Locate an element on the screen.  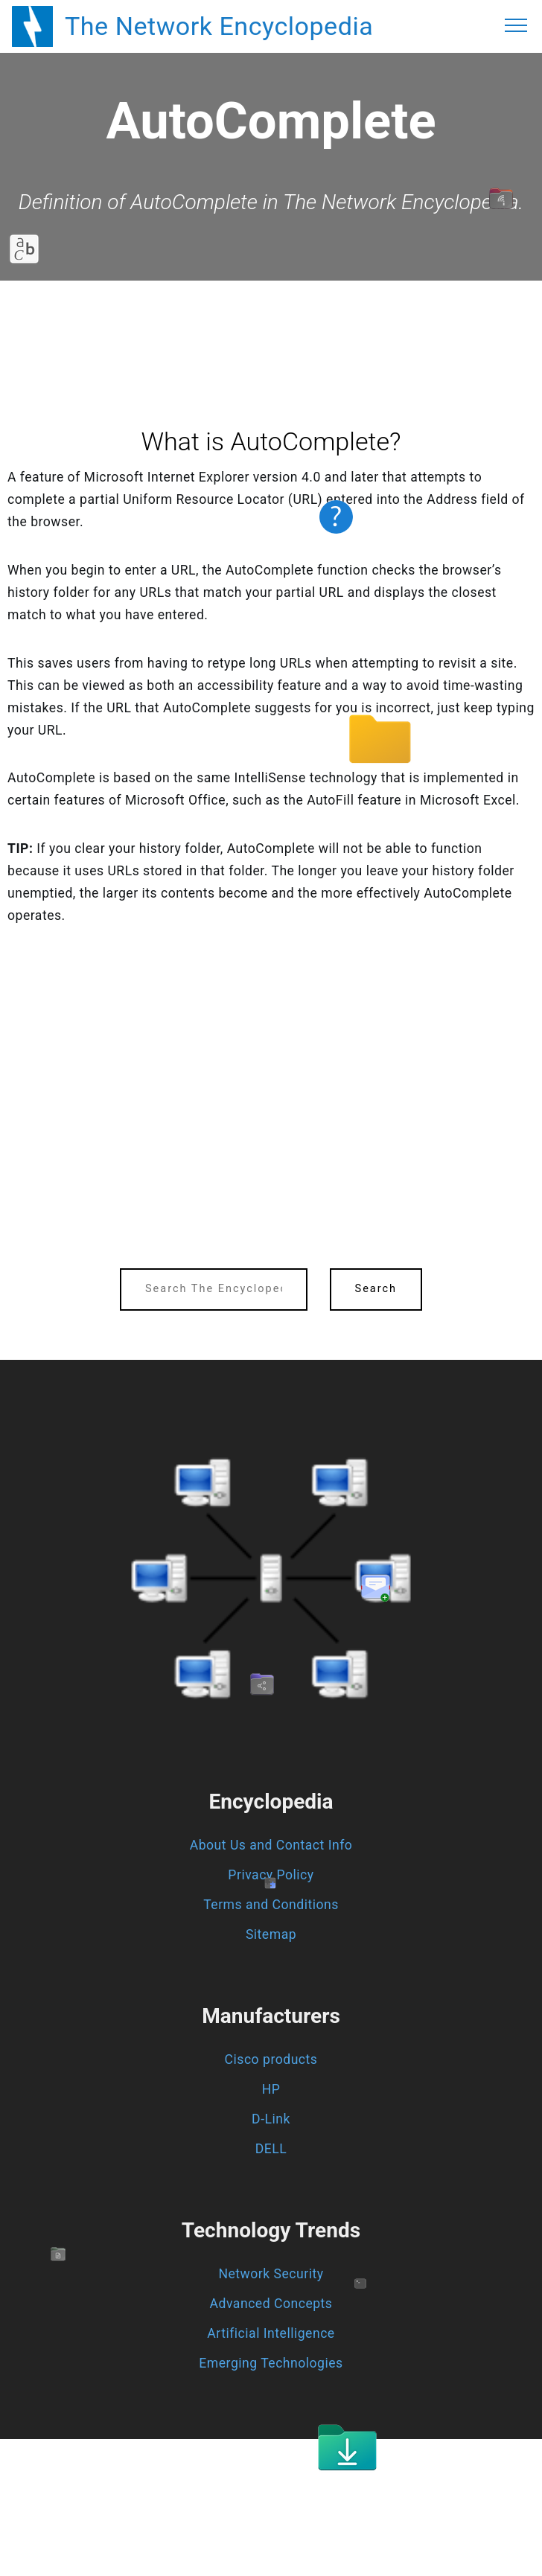
open your public shared folder is located at coordinates (262, 1684).